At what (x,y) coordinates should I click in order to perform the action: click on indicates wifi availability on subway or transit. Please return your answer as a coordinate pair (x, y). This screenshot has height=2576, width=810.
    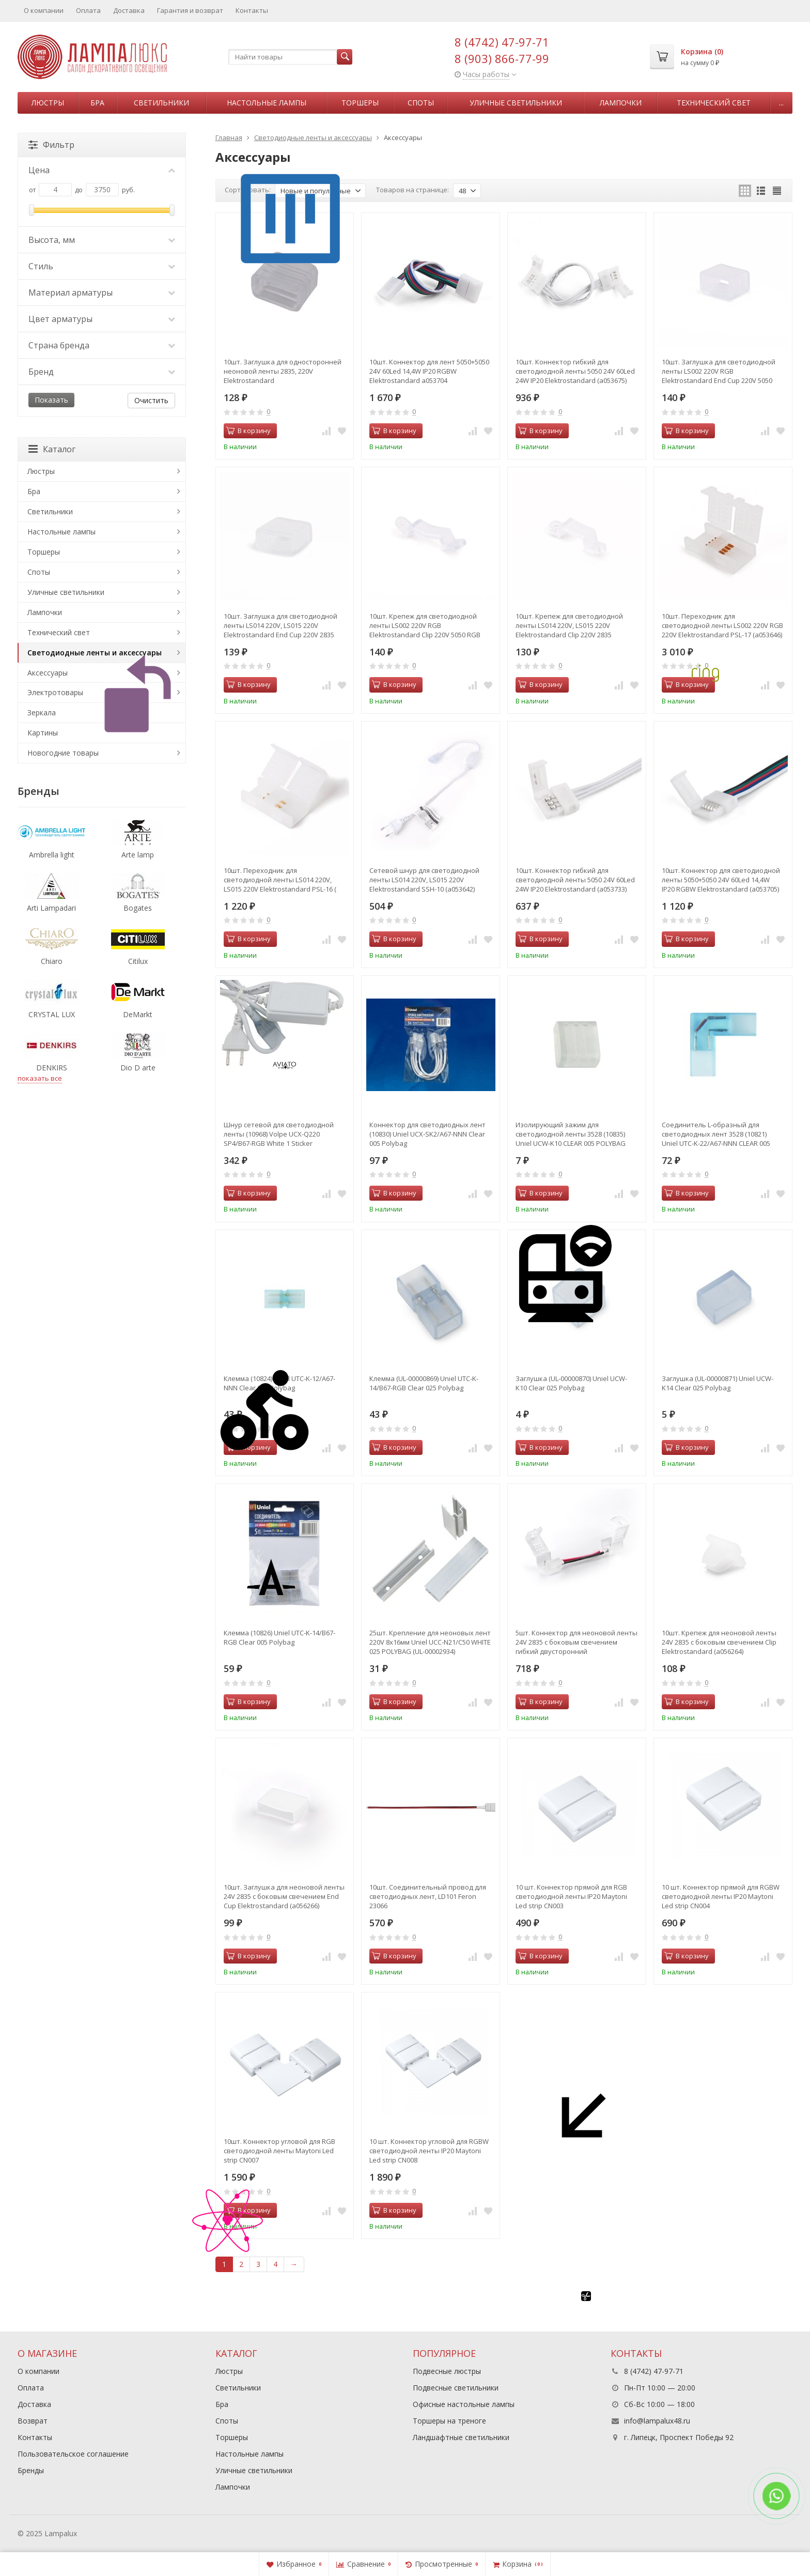
    Looking at the image, I should click on (560, 1276).